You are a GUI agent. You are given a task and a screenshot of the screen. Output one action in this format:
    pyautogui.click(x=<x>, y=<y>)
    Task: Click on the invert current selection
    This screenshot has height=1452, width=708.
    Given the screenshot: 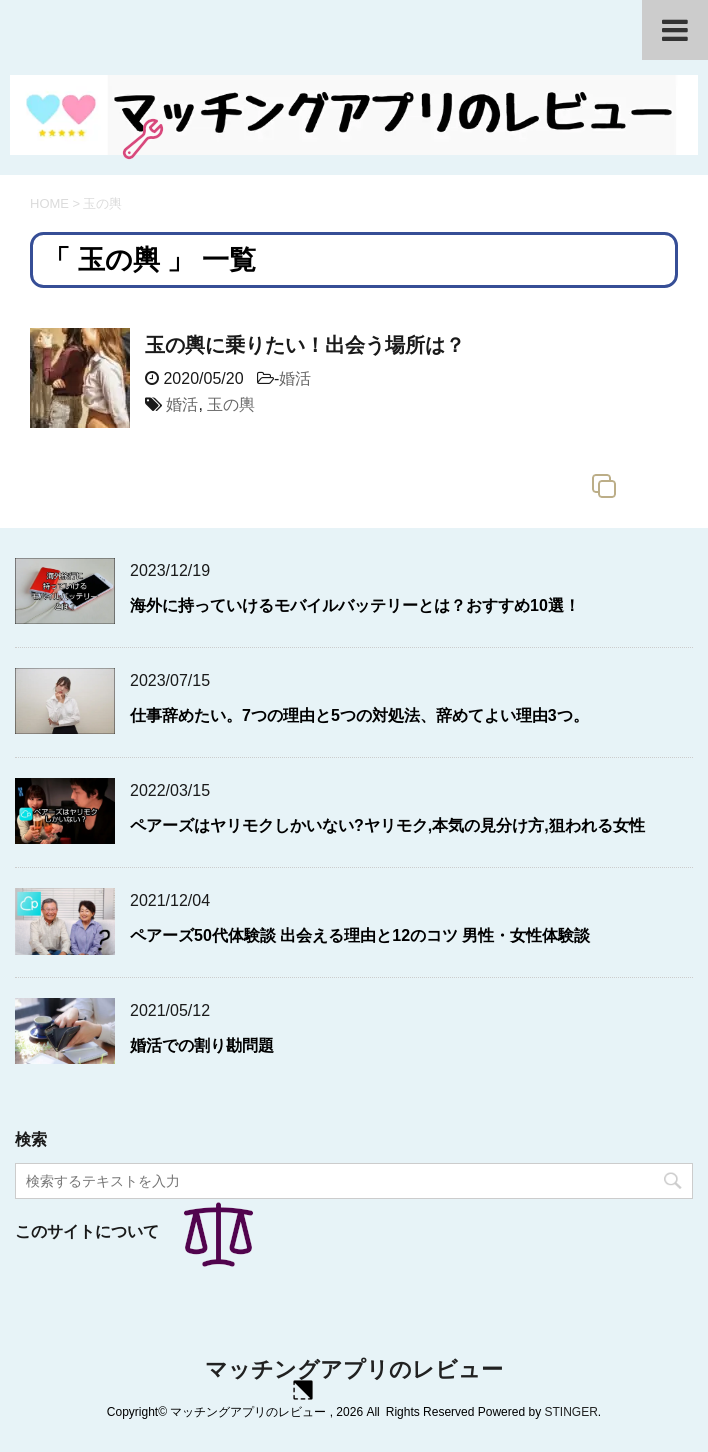 What is the action you would take?
    pyautogui.click(x=303, y=1390)
    